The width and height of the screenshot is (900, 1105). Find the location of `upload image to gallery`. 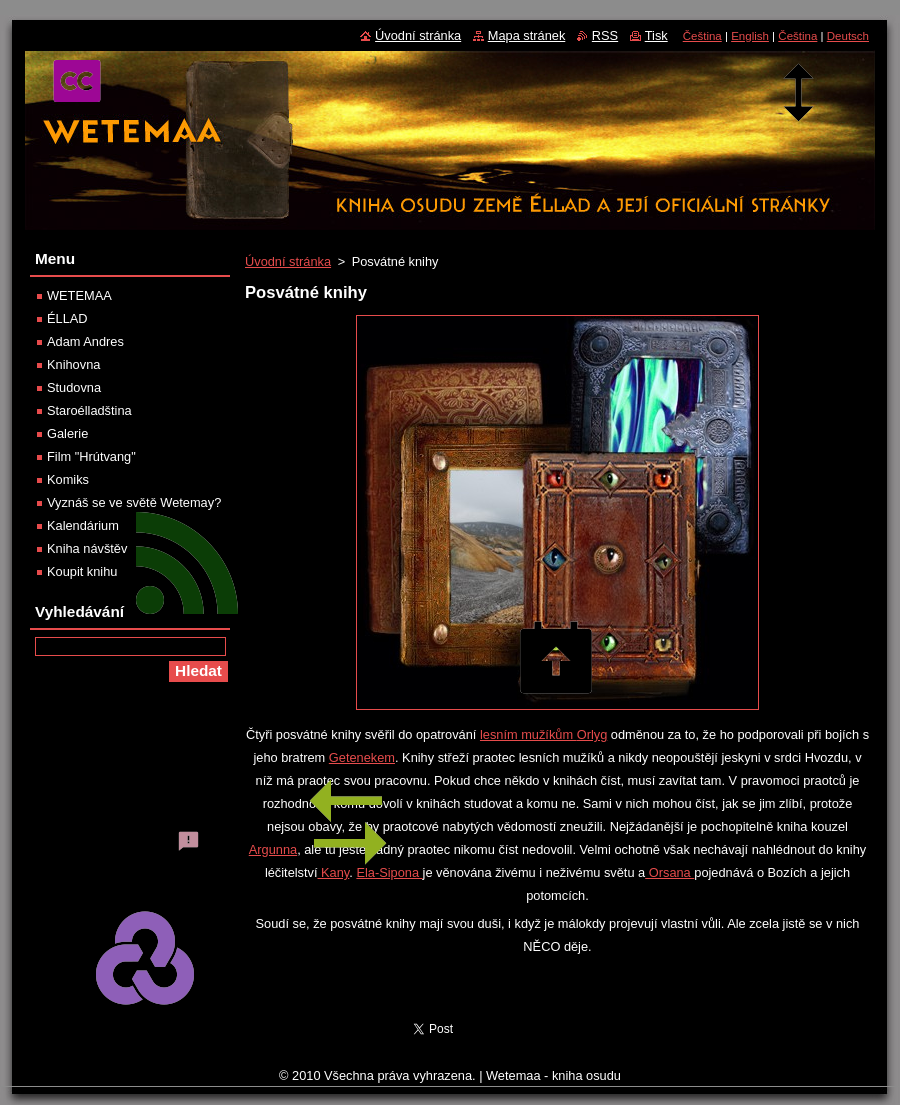

upload image to gallery is located at coordinates (556, 661).